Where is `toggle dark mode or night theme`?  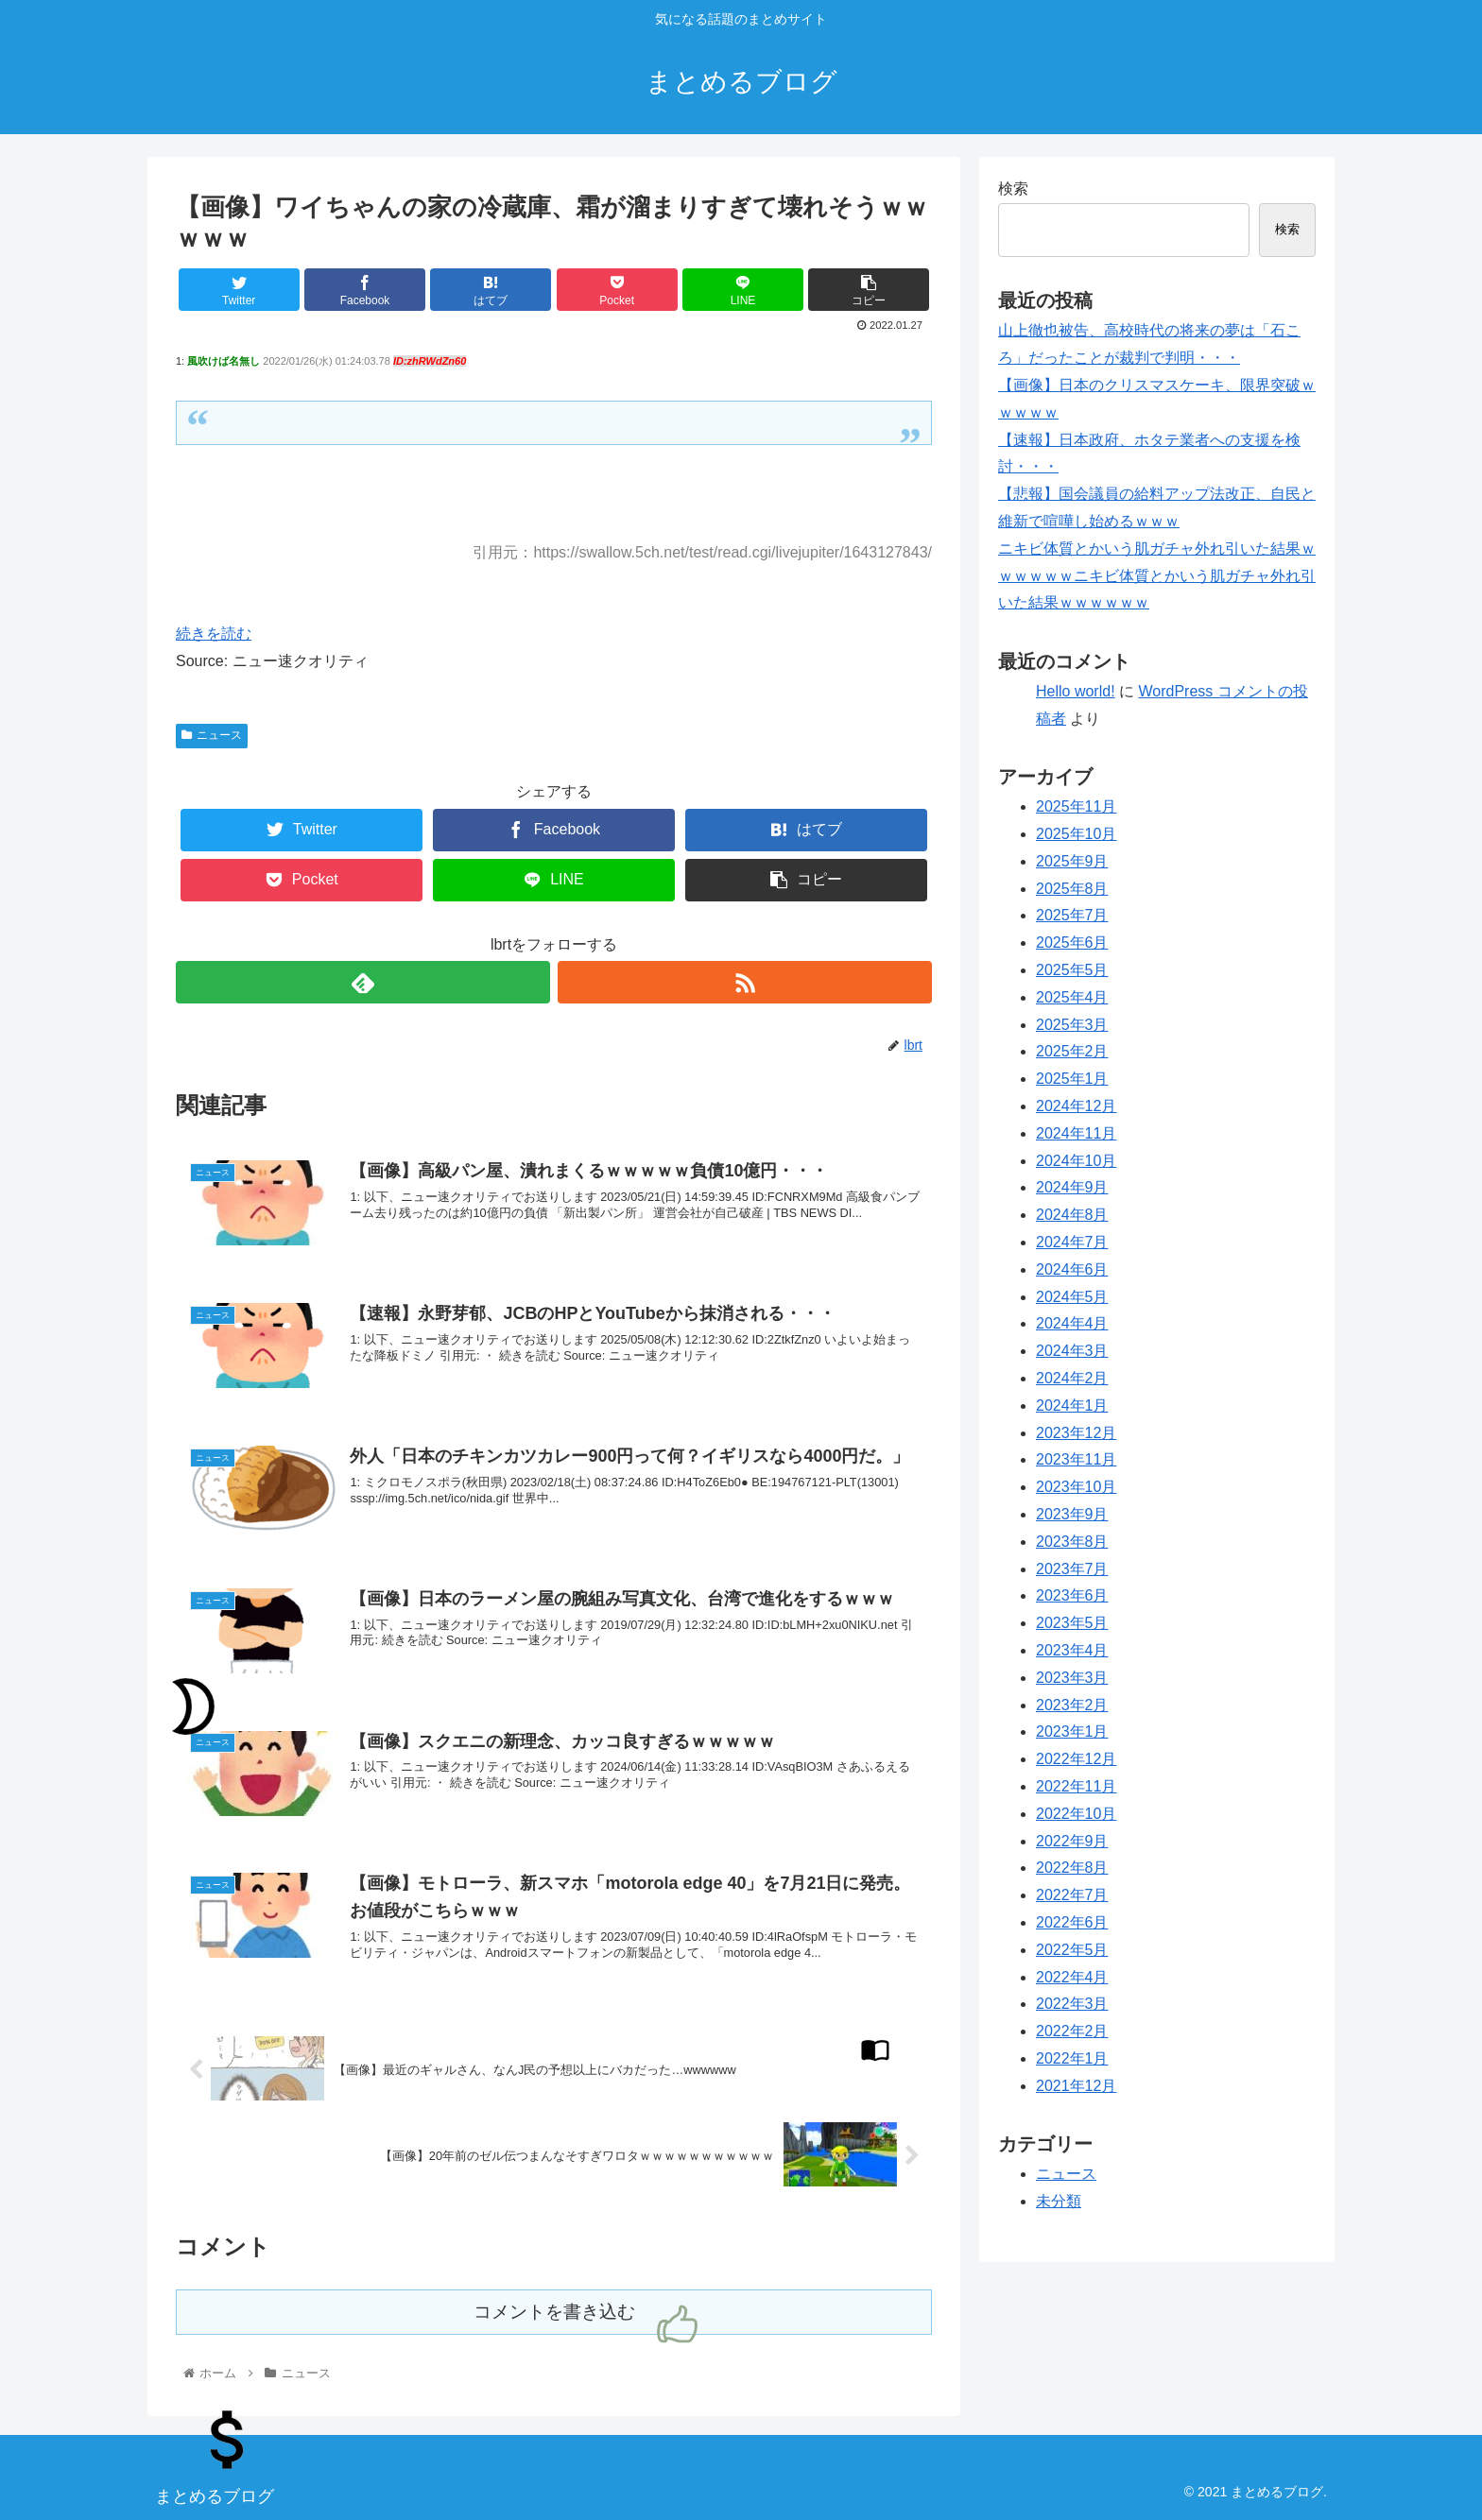
toggle dark mode or night theme is located at coordinates (192, 1706).